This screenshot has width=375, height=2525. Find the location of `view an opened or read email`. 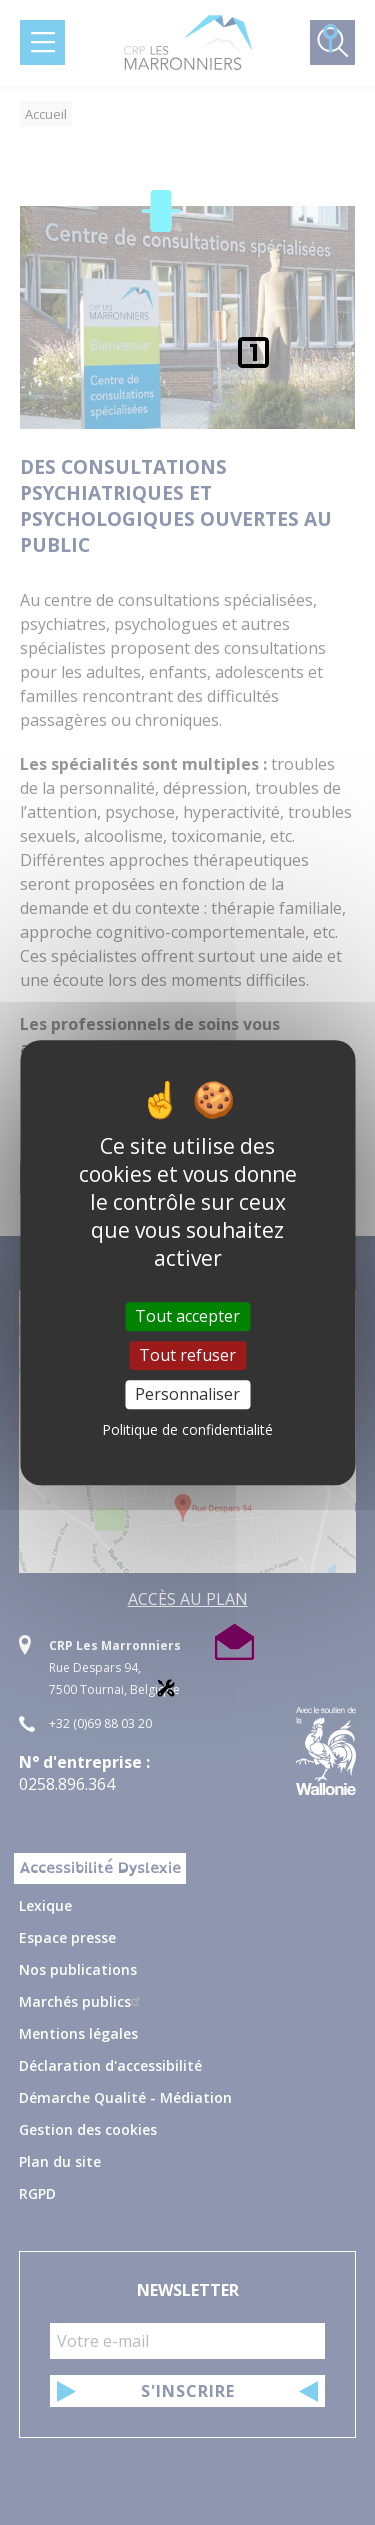

view an opened or read email is located at coordinates (234, 1643).